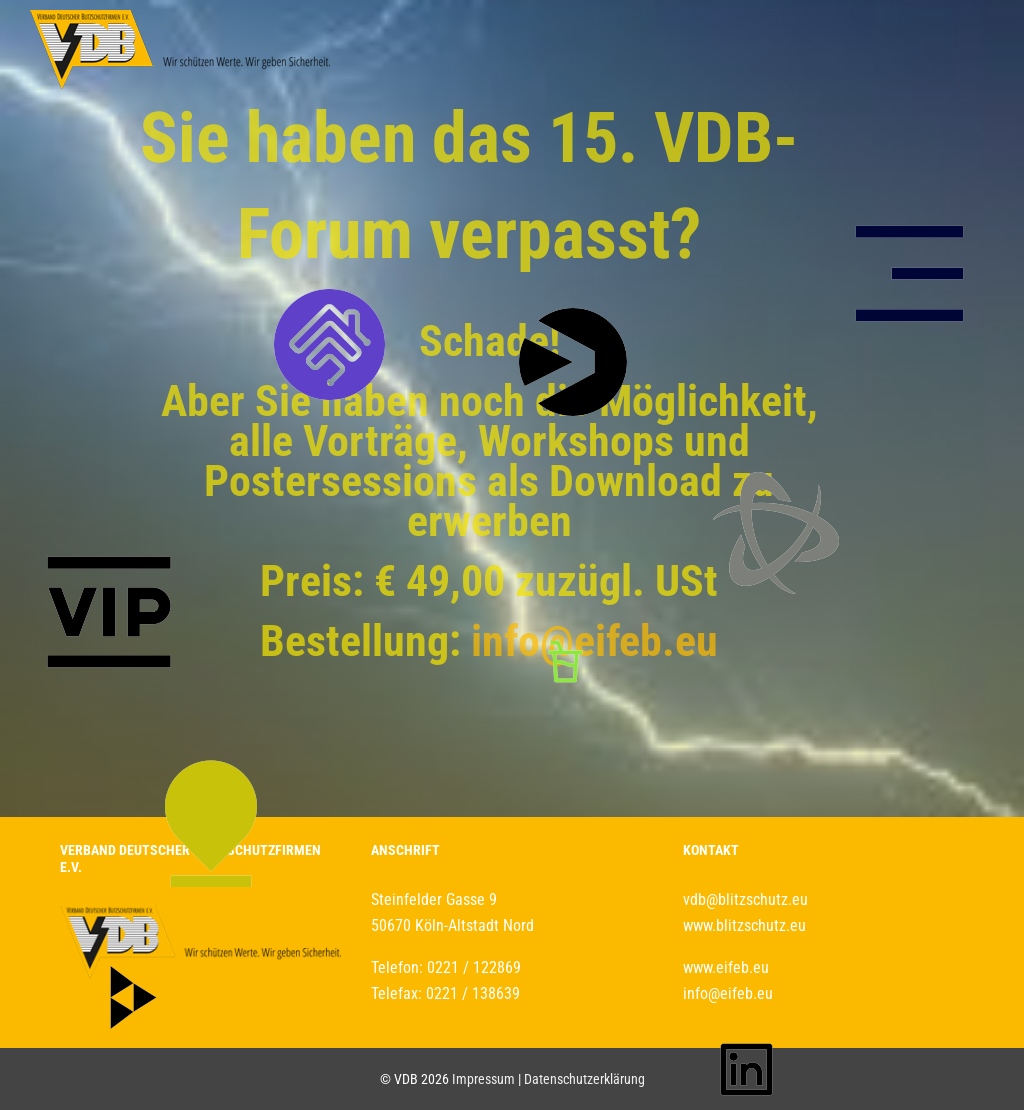  What do you see at coordinates (909, 273) in the screenshot?
I see `open navigation menu` at bounding box center [909, 273].